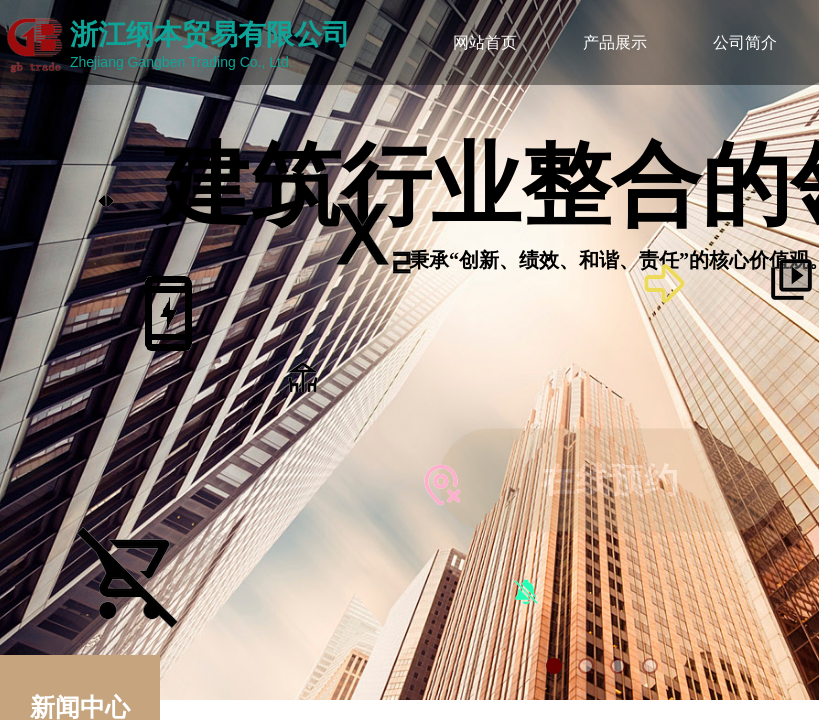 Image resolution: width=819 pixels, height=720 pixels. What do you see at coordinates (130, 575) in the screenshot?
I see `remove item from shopping cart` at bounding box center [130, 575].